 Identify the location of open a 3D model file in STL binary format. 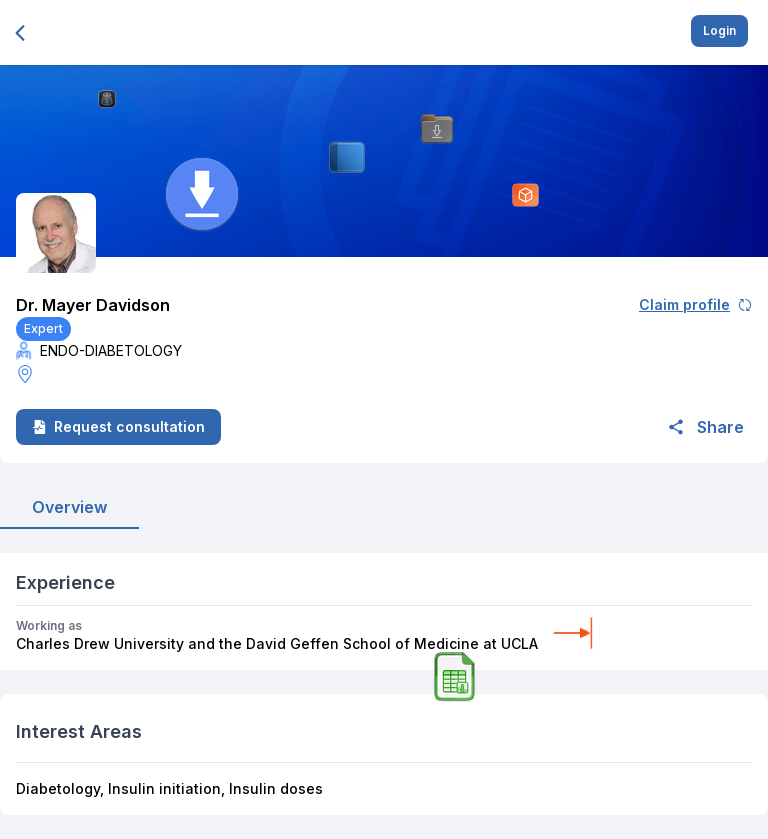
(525, 194).